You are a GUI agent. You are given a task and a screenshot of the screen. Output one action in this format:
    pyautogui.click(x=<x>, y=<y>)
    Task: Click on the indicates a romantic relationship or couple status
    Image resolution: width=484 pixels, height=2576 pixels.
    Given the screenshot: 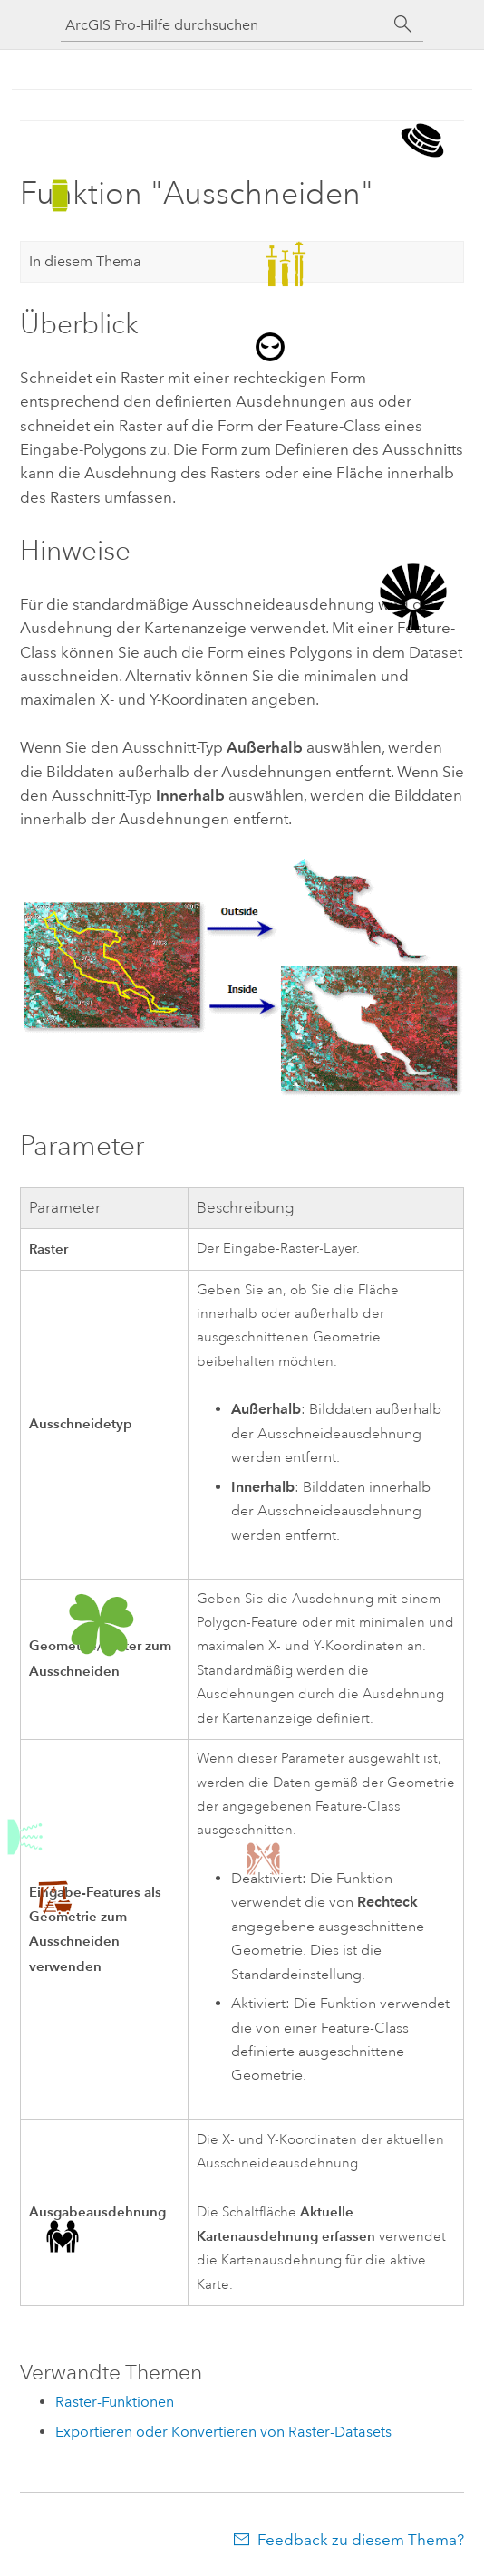 What is the action you would take?
    pyautogui.click(x=63, y=2236)
    